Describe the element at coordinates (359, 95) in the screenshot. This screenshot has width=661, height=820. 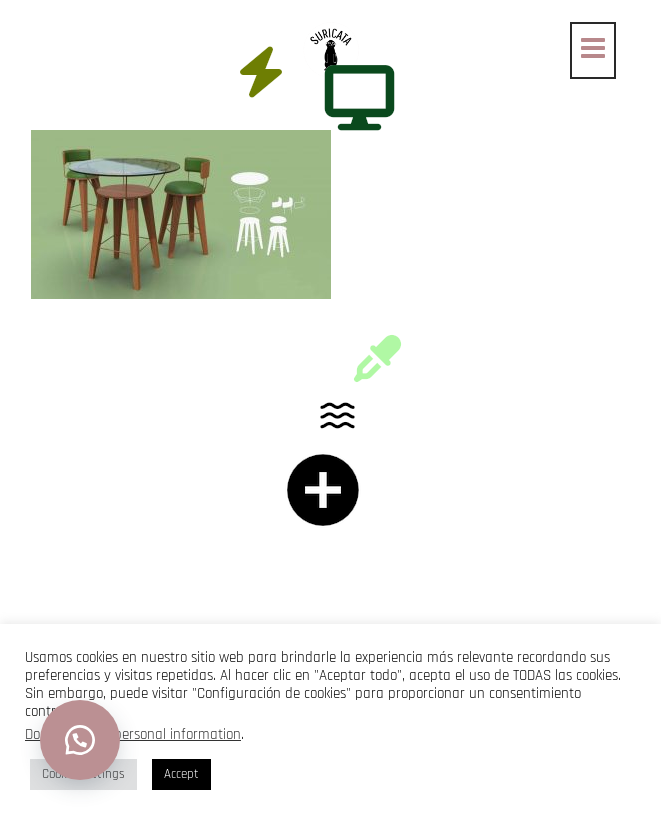
I see `access display settings` at that location.